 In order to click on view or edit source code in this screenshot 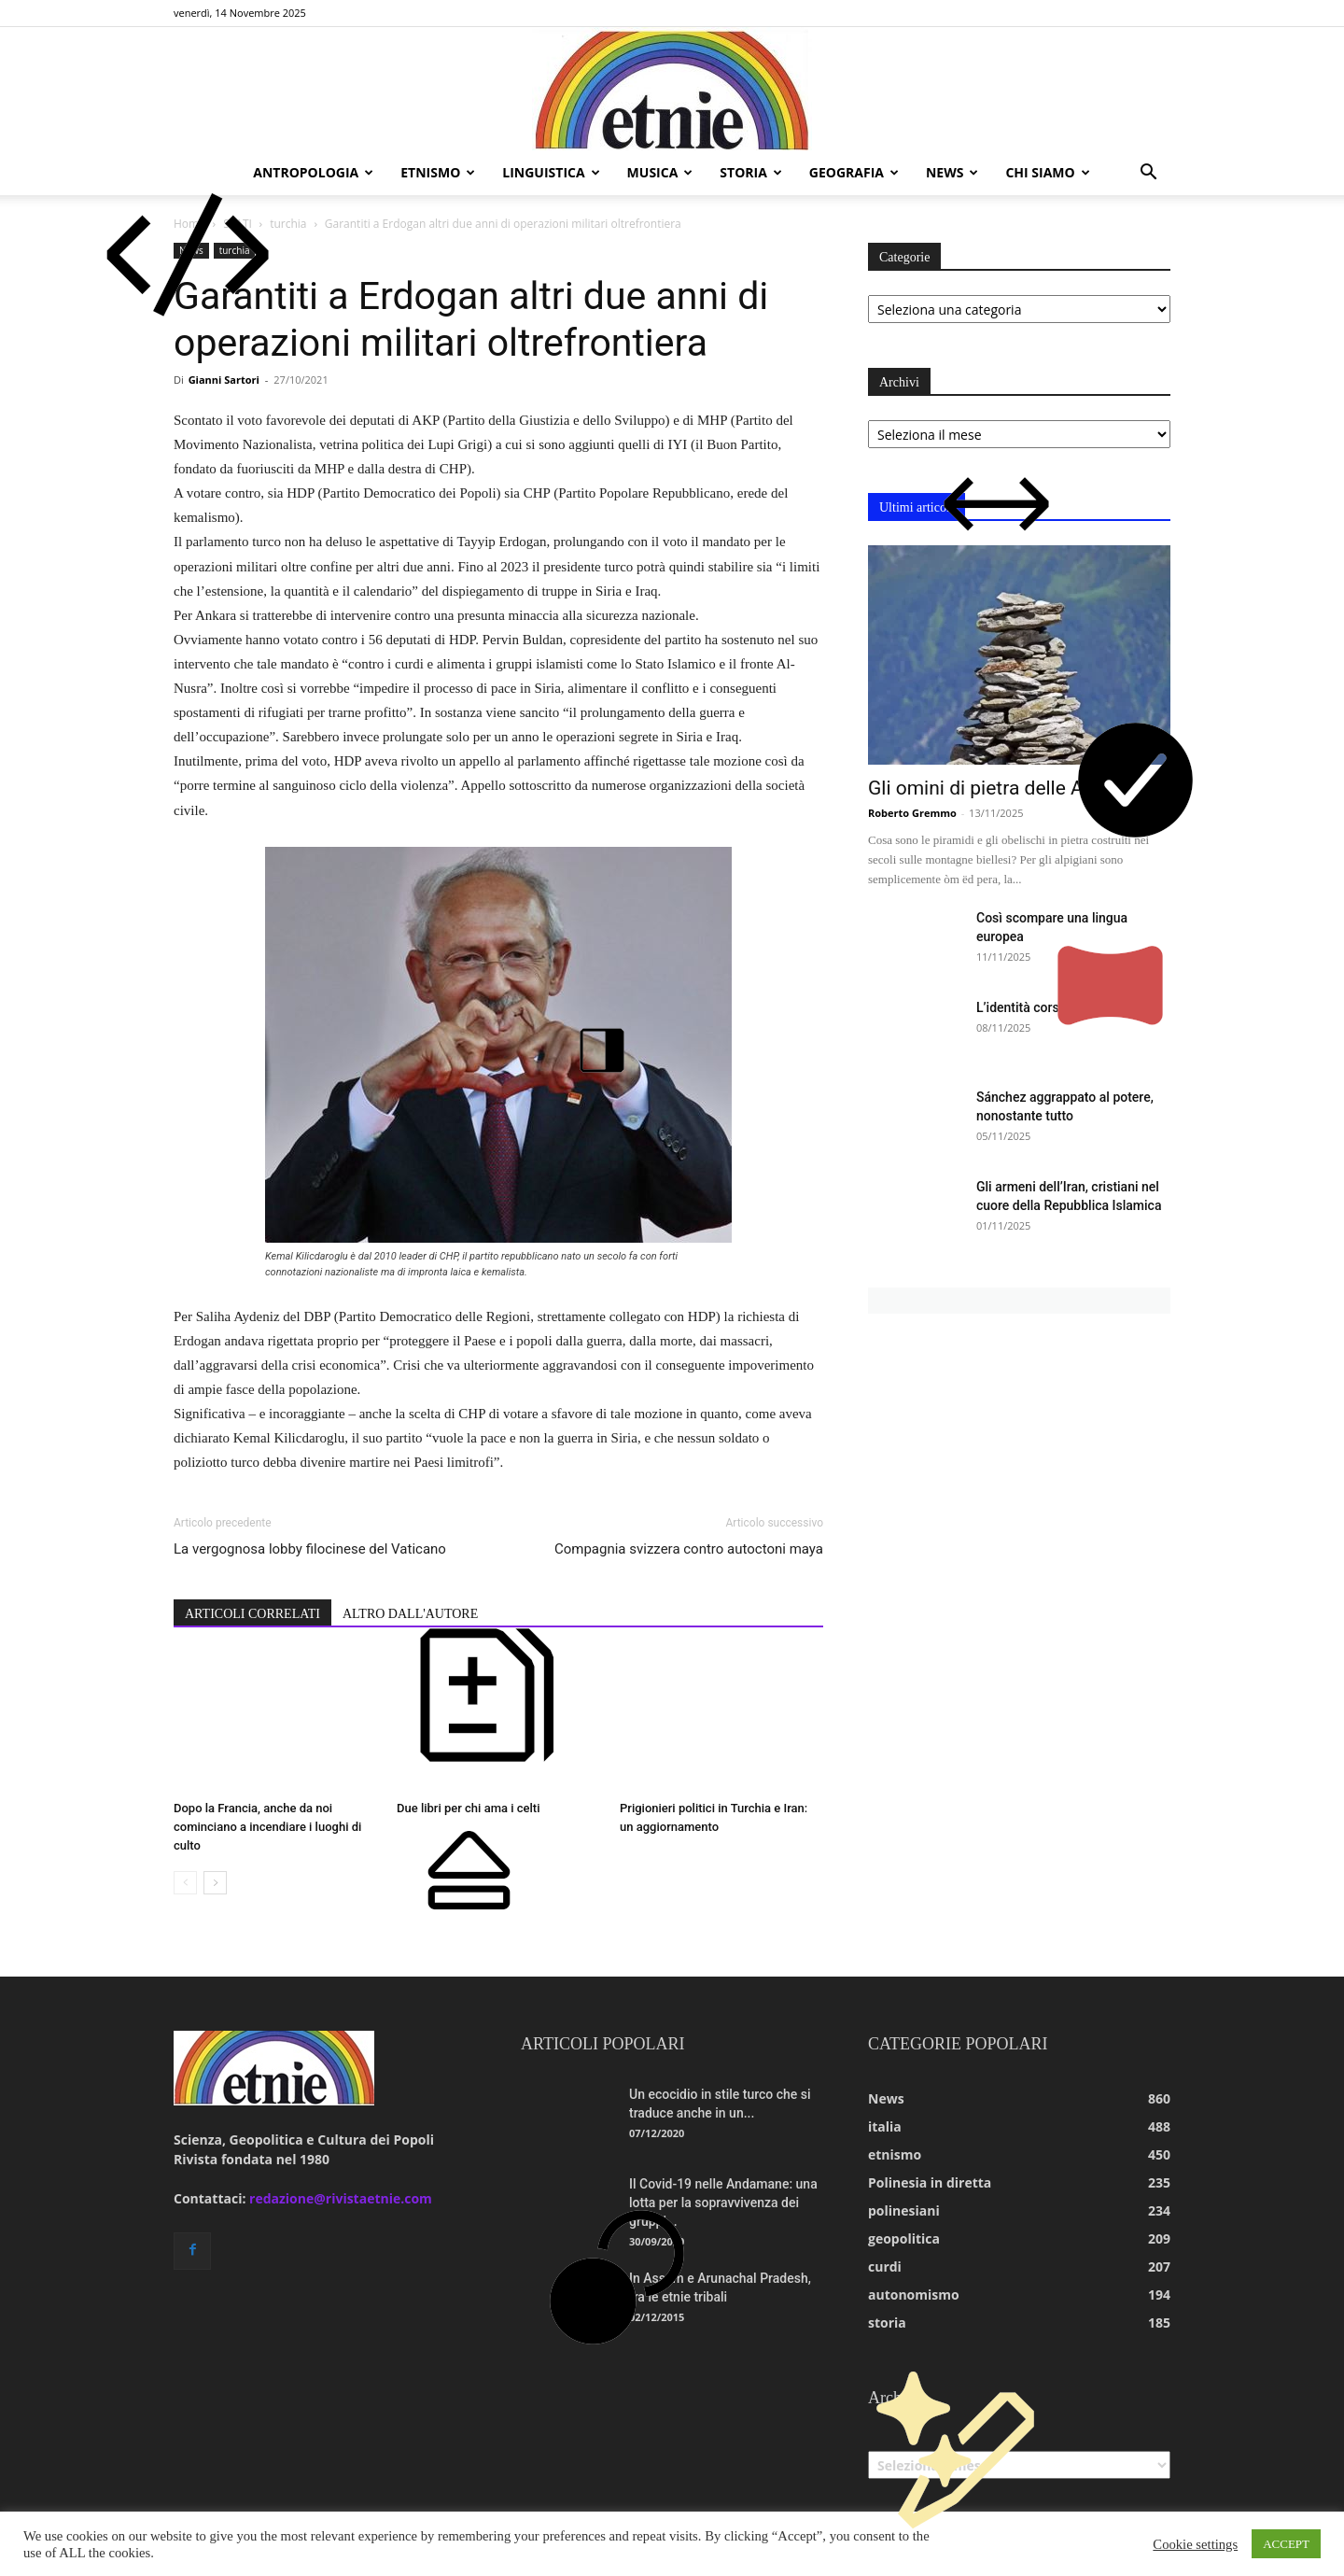, I will do `click(189, 252)`.